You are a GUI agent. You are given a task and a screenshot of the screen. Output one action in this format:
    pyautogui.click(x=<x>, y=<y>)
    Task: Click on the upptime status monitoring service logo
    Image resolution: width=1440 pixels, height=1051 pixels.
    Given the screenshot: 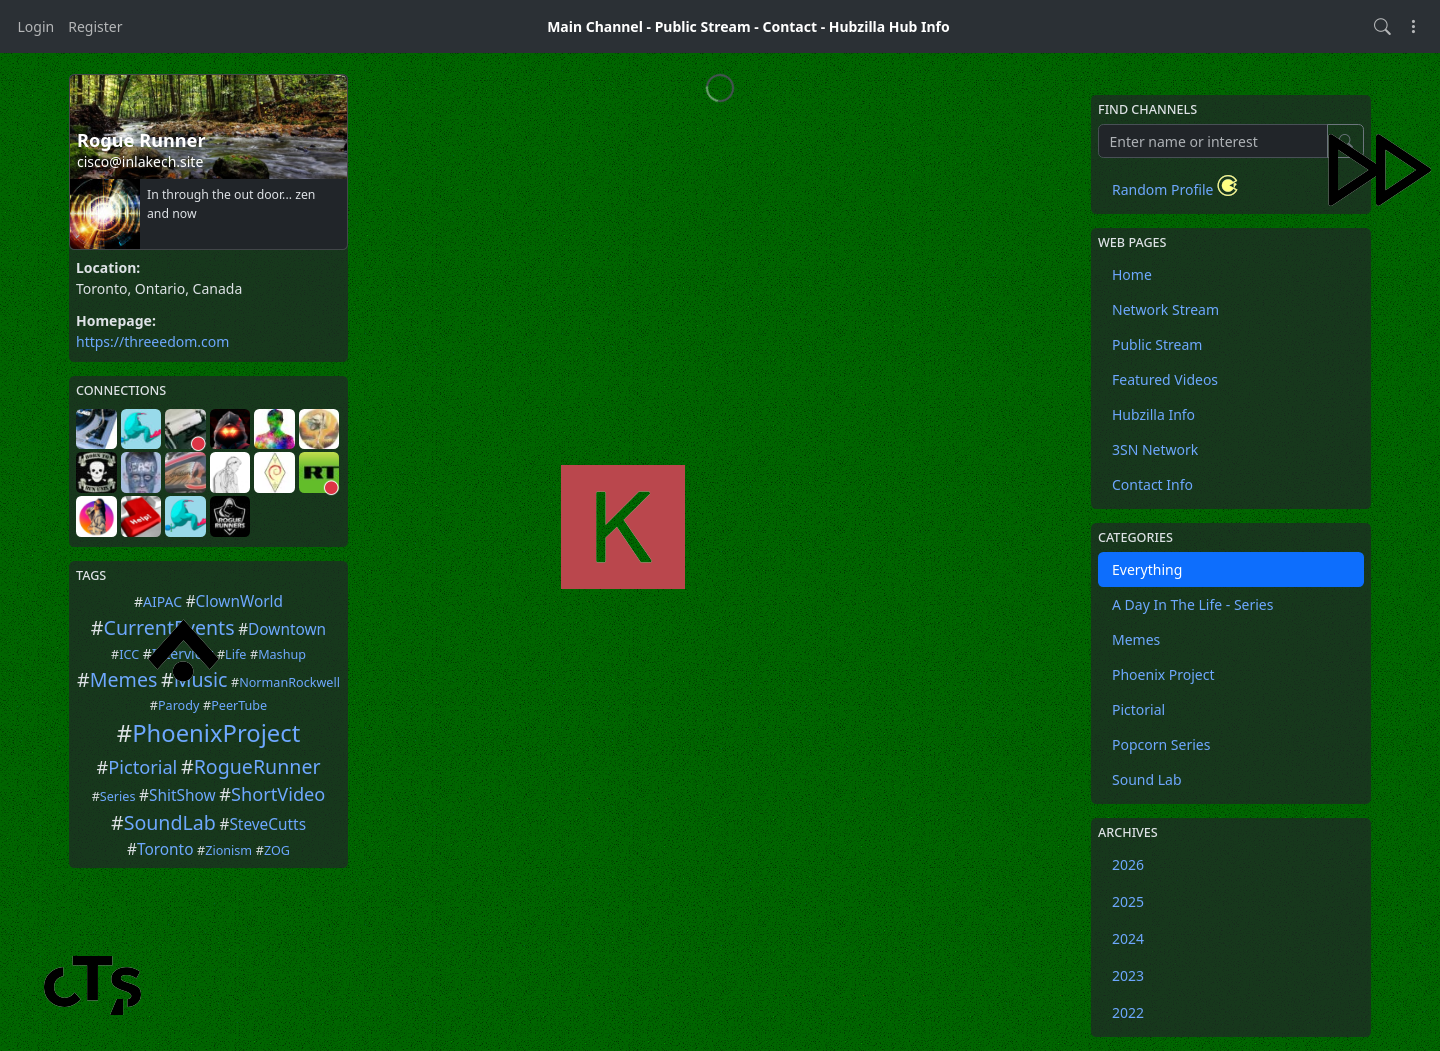 What is the action you would take?
    pyautogui.click(x=183, y=650)
    